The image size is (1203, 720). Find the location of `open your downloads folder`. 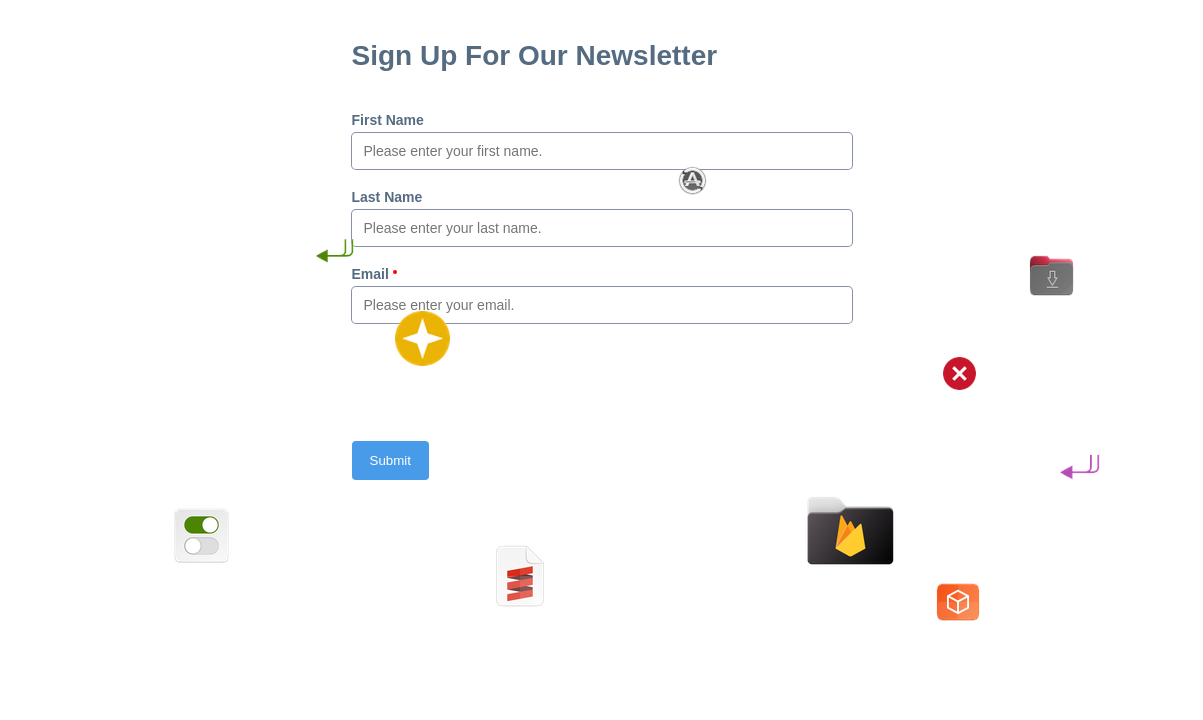

open your downloads folder is located at coordinates (1051, 275).